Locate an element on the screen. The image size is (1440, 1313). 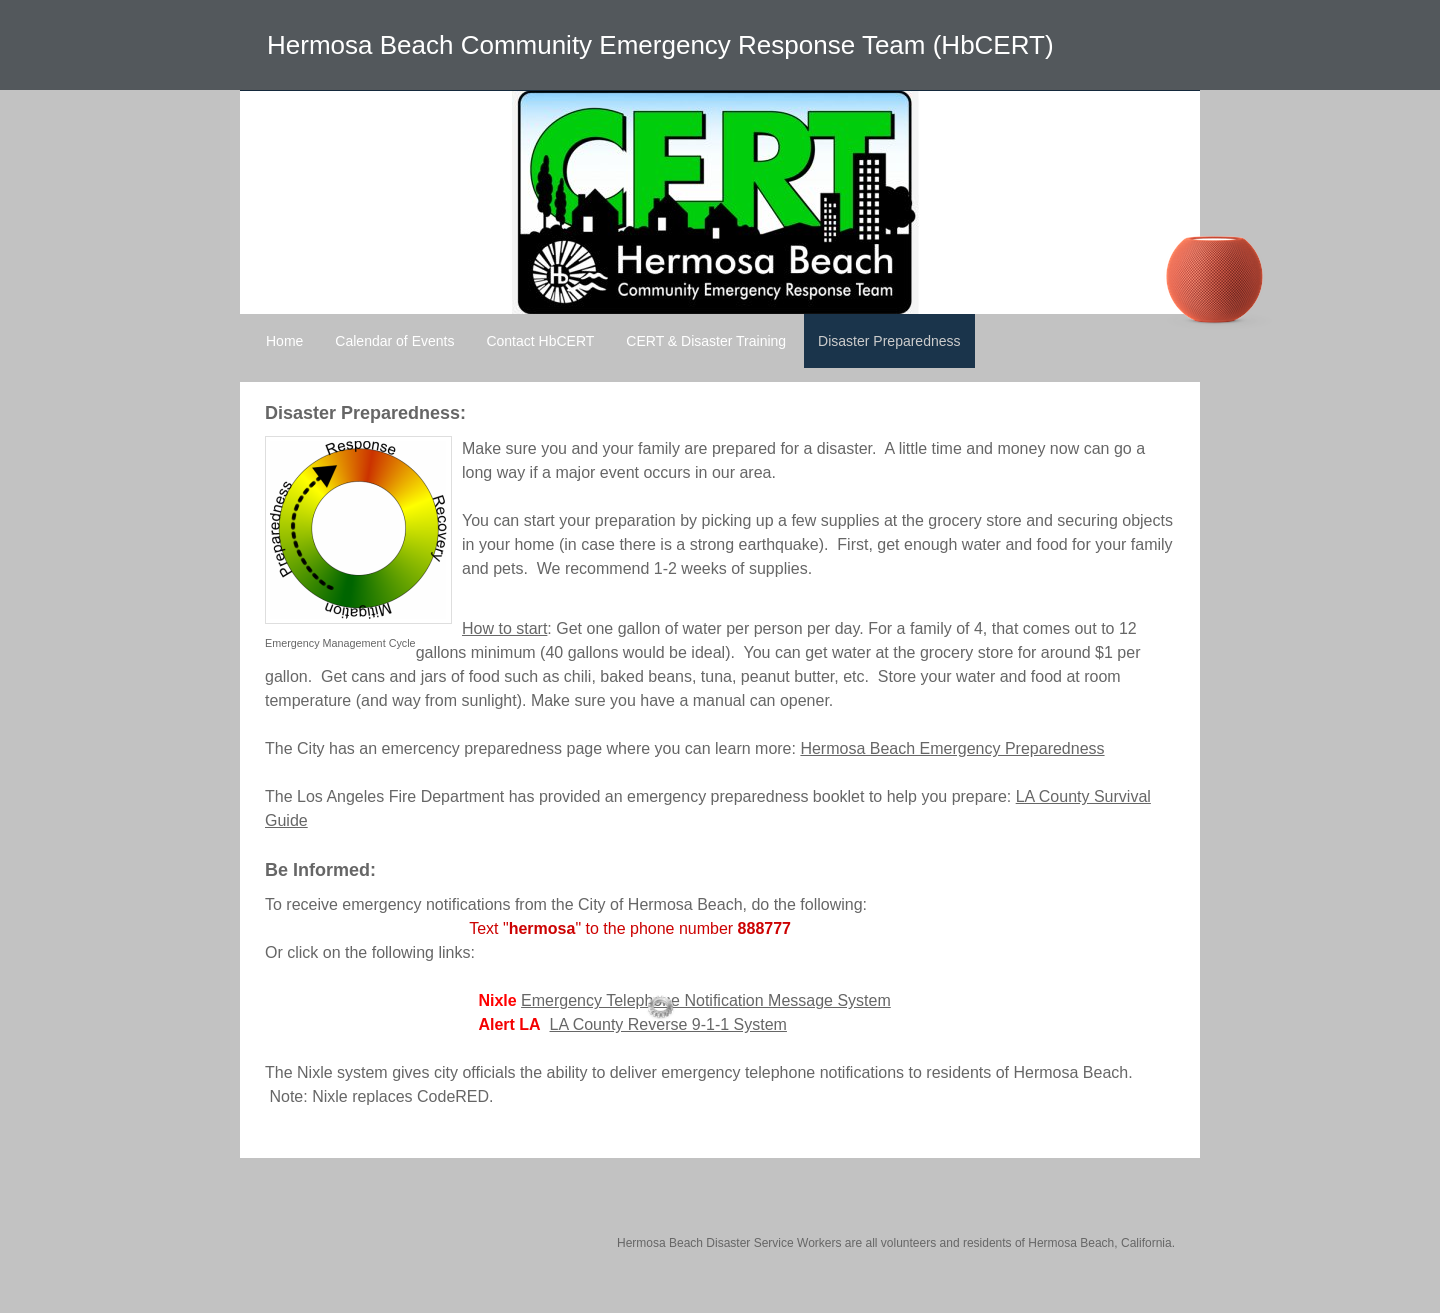
access system settings and preferences is located at coordinates (660, 1006).